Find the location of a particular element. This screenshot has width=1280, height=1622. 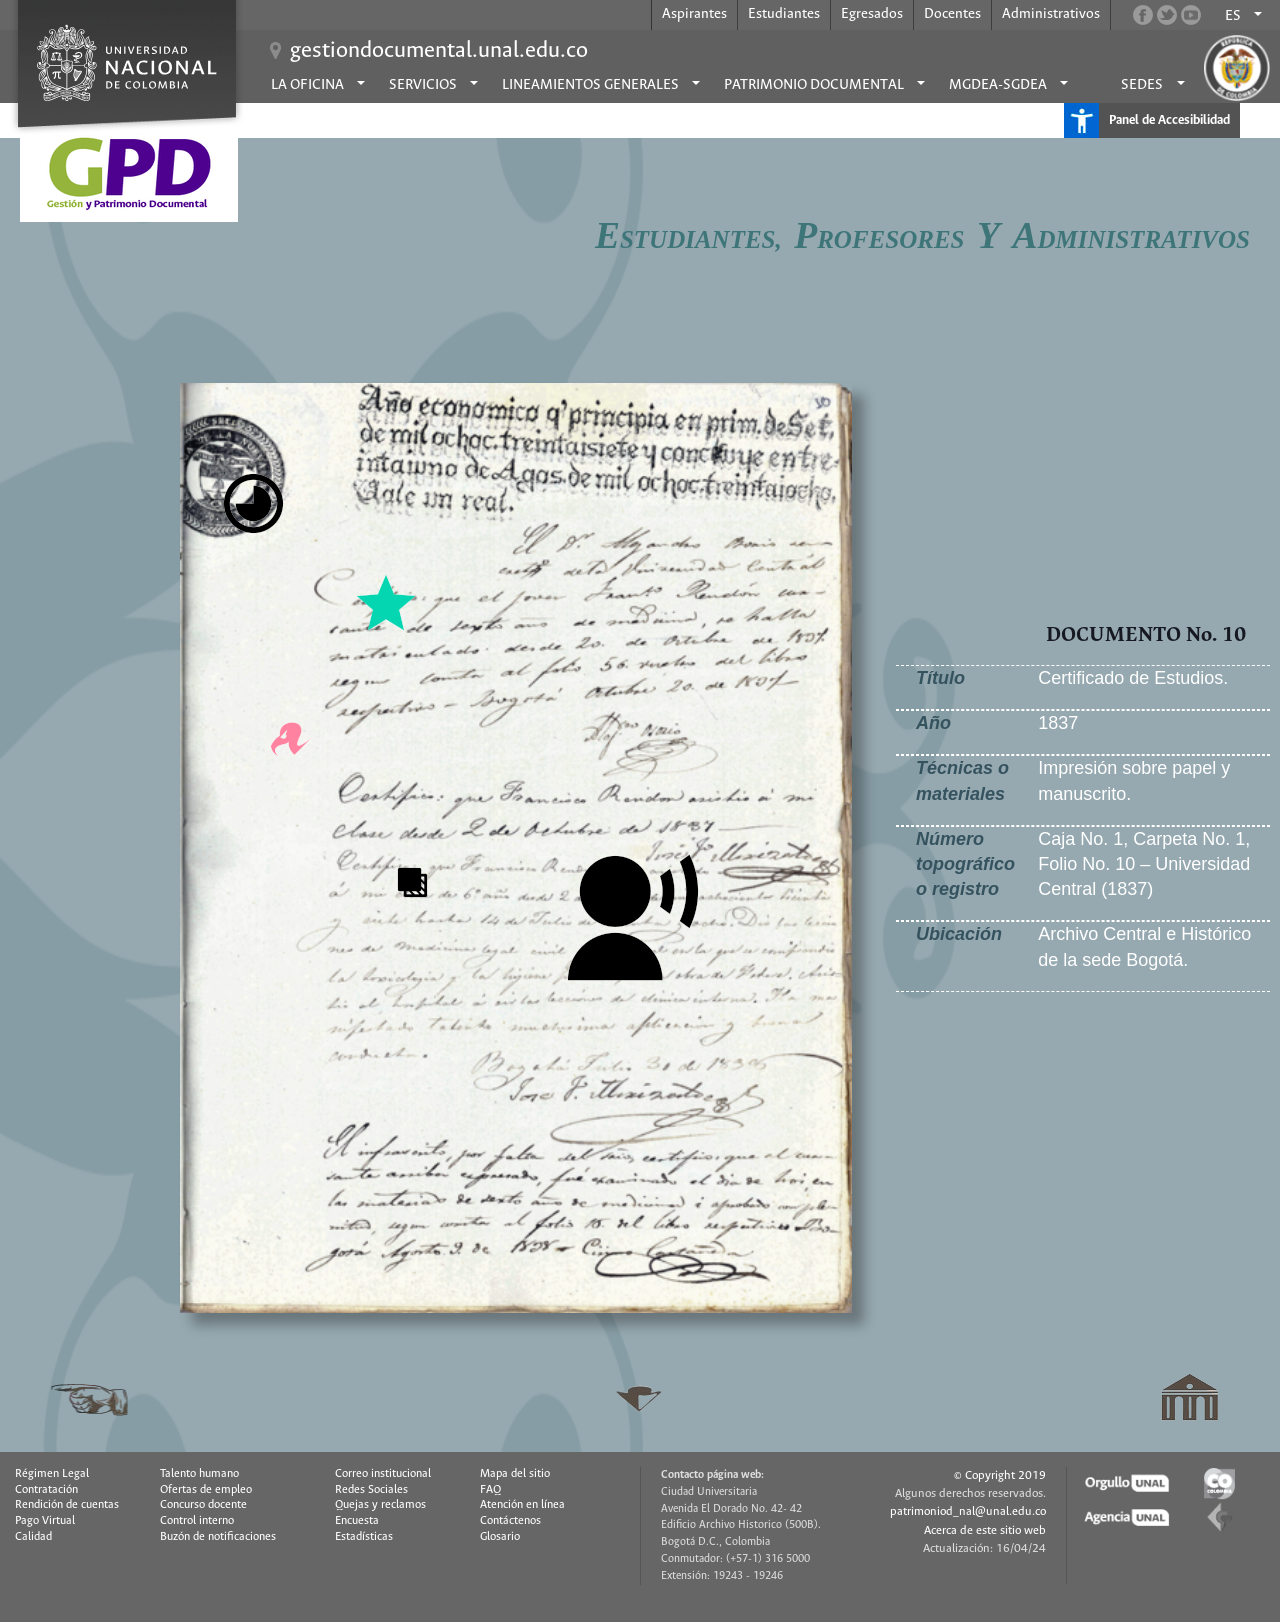

indicates 75% progress complete is located at coordinates (253, 503).